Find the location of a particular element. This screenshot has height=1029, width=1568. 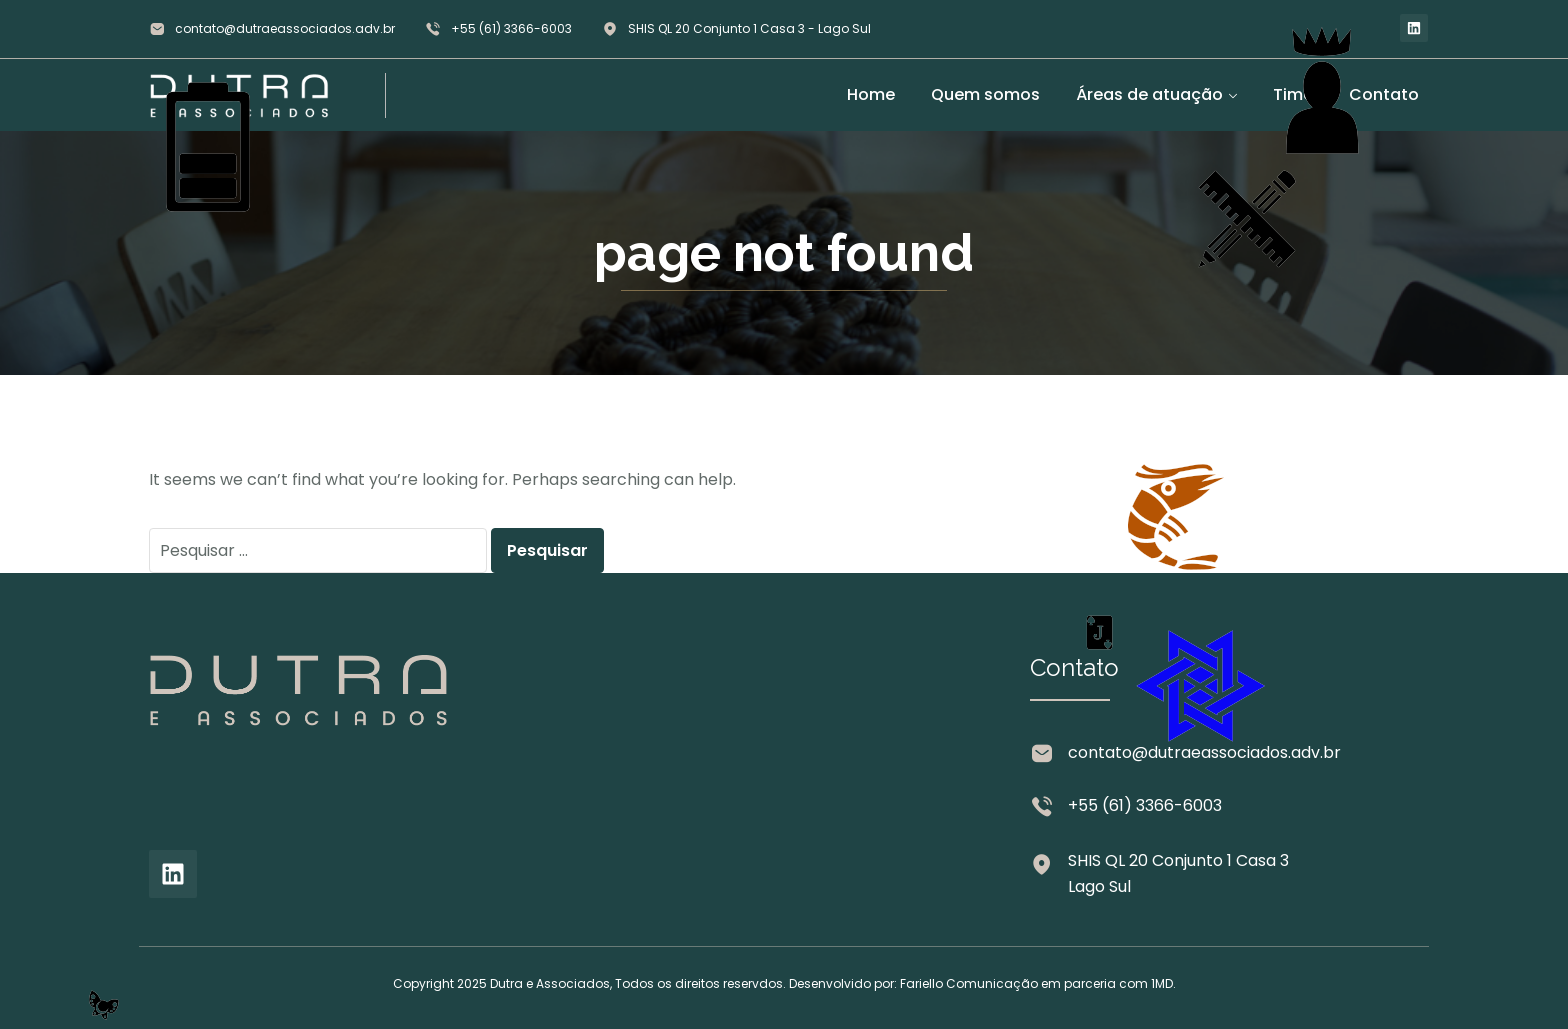

jack of spades playing card is located at coordinates (1099, 632).